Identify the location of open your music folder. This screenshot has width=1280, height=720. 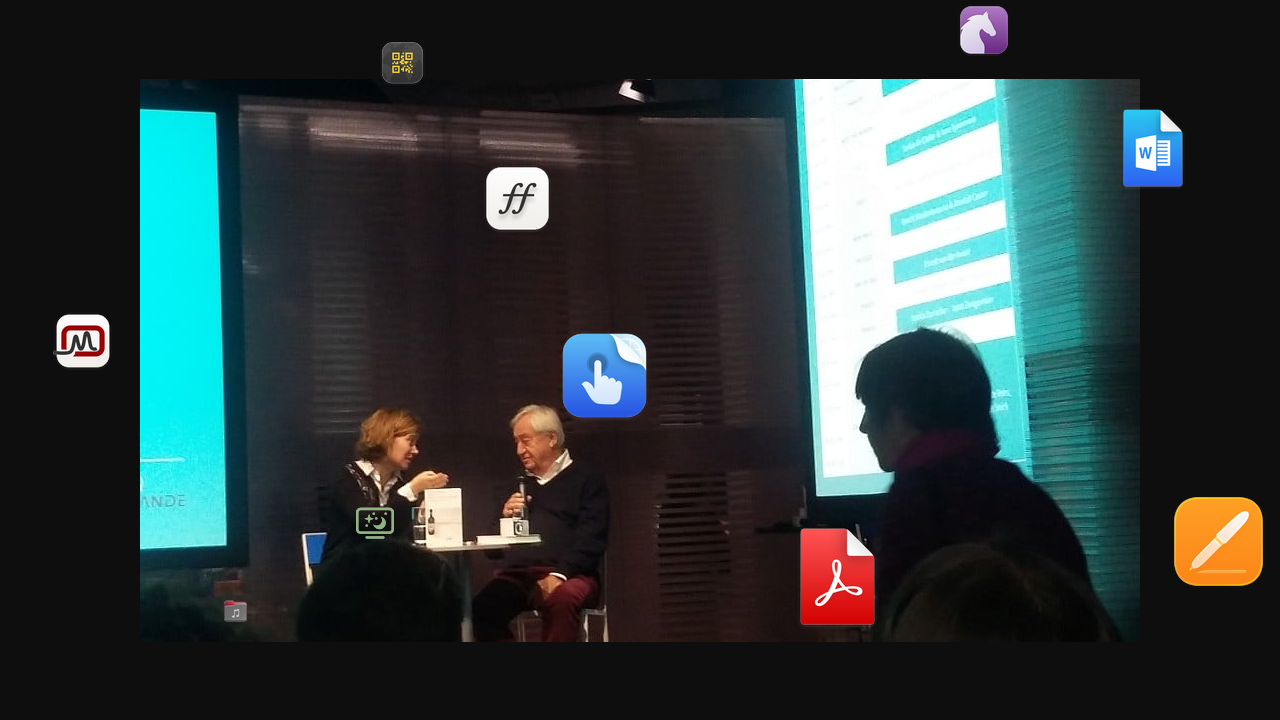
(235, 610).